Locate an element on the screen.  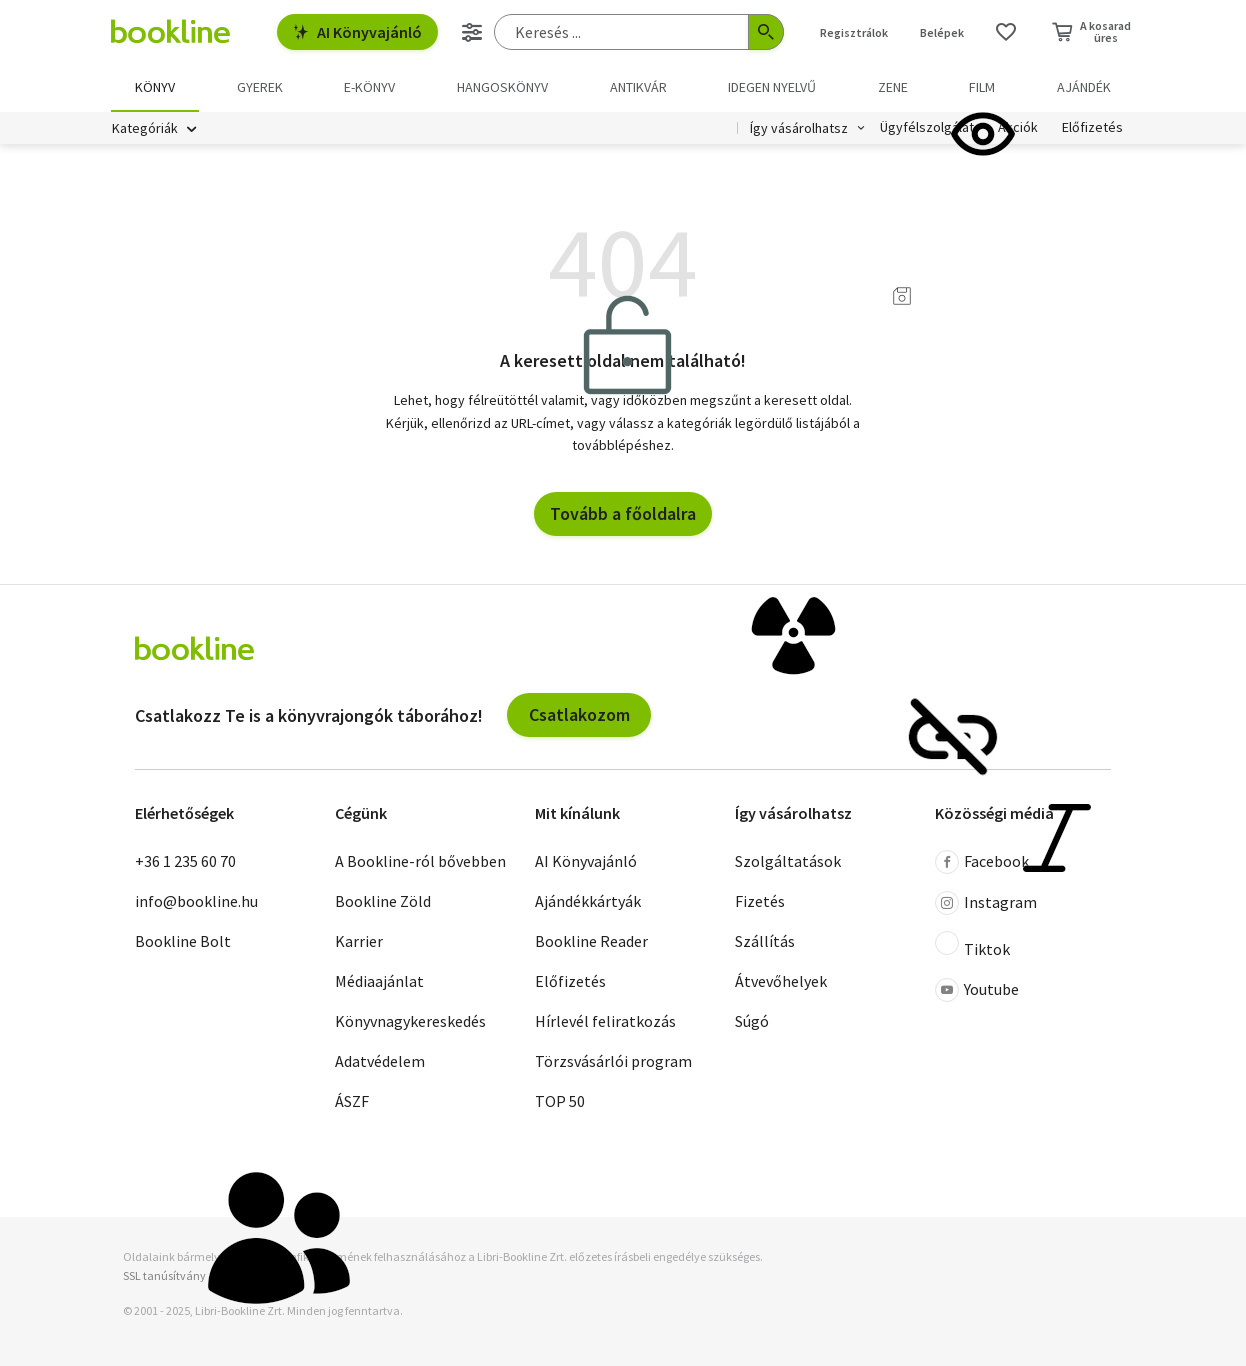
view all users or team members is located at coordinates (279, 1238).